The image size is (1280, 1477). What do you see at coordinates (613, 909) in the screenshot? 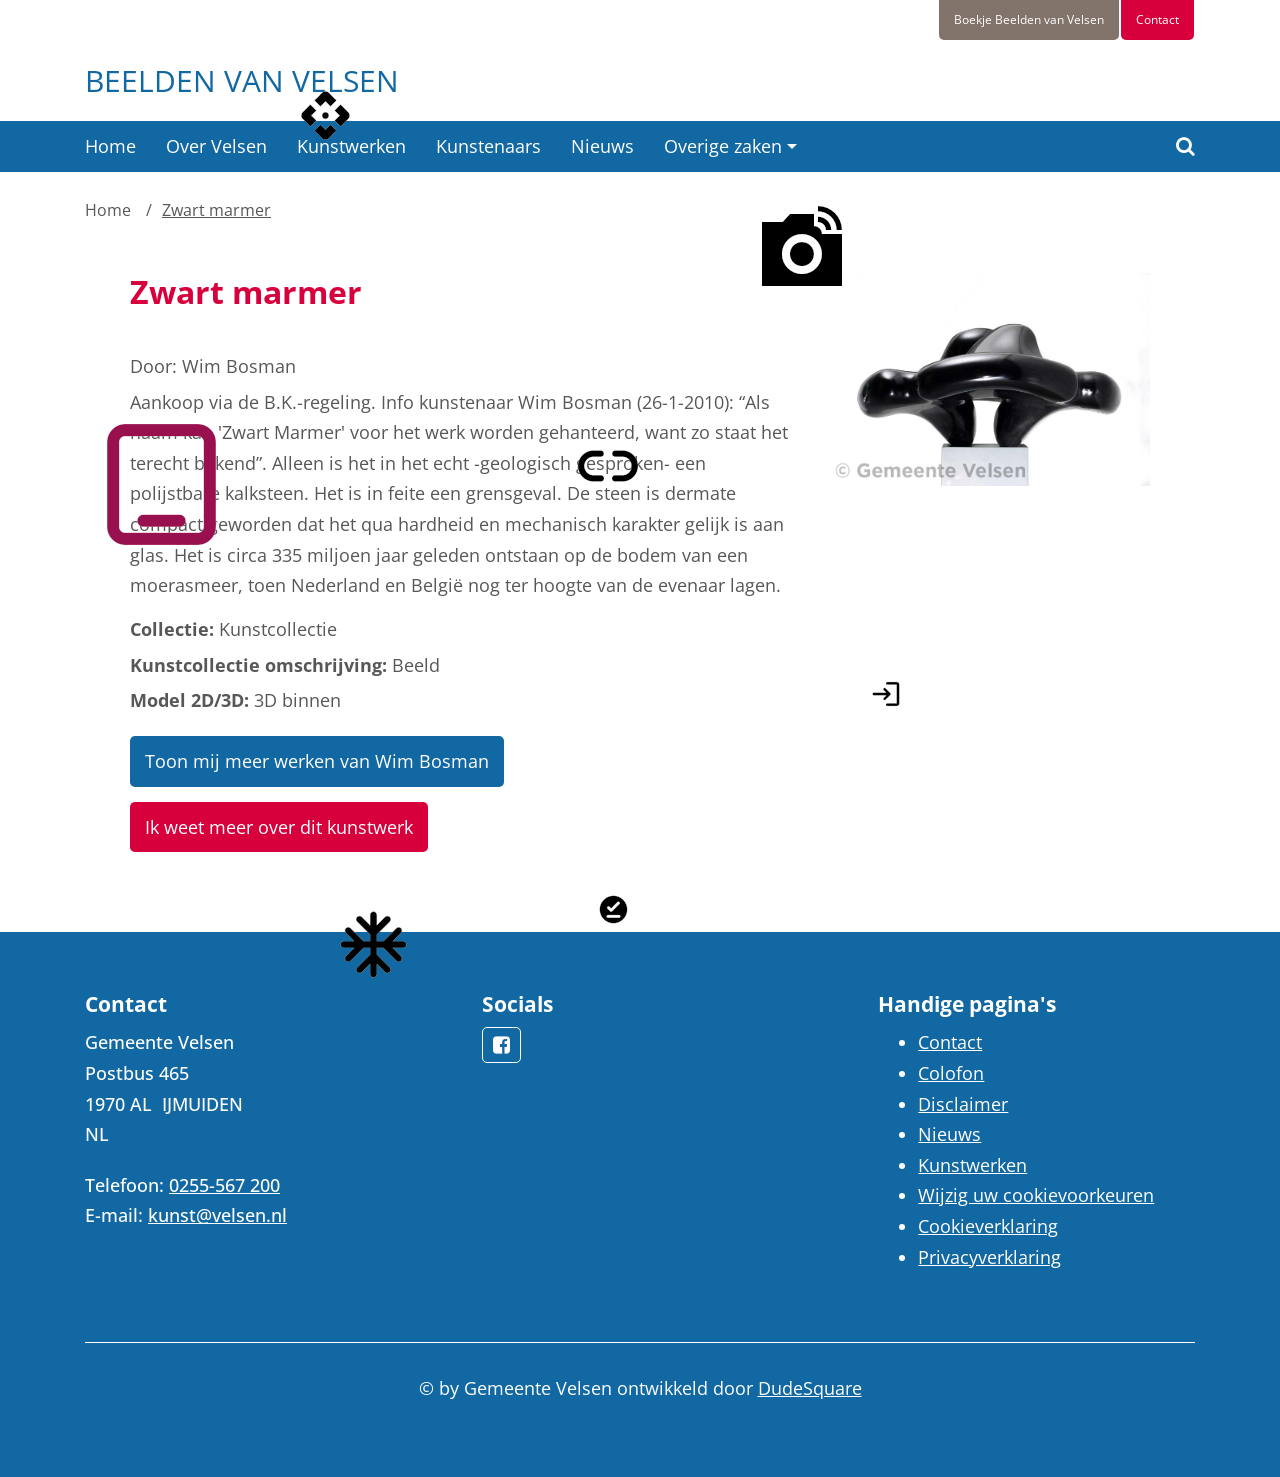
I see `indicates content is available offline` at bounding box center [613, 909].